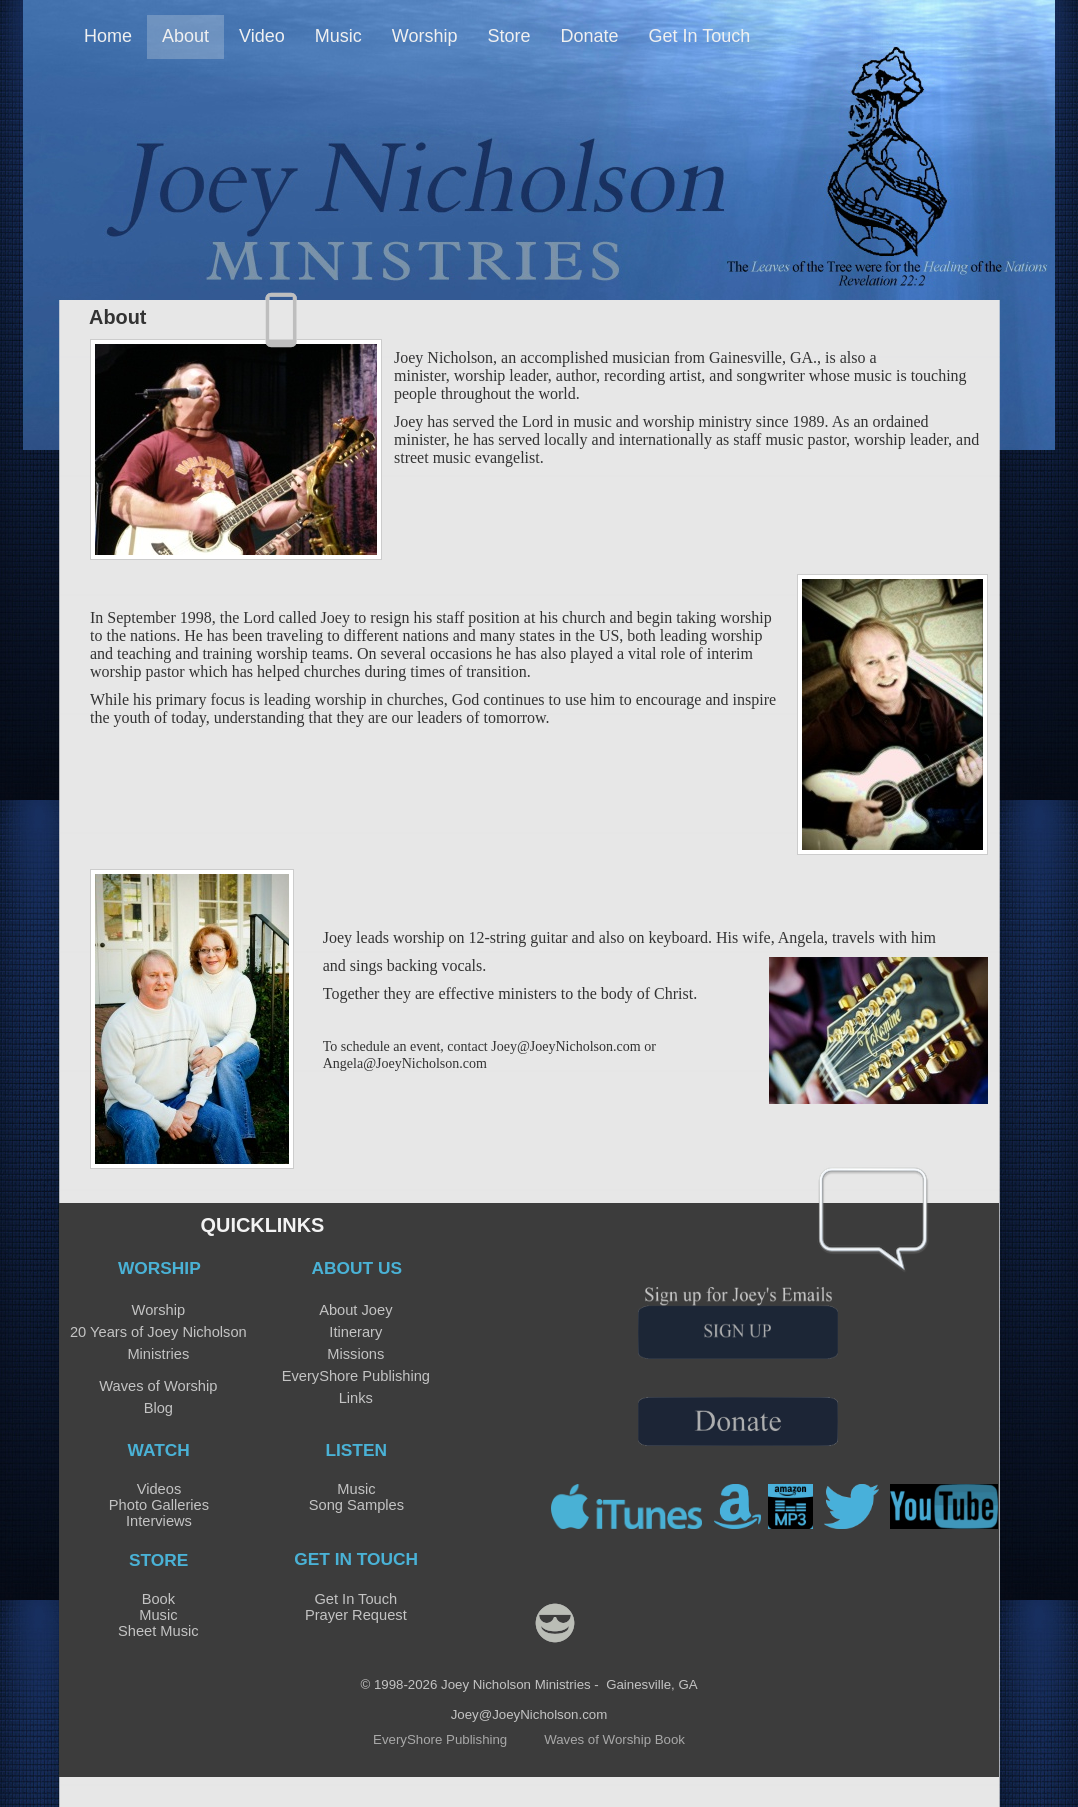  I want to click on react with a cool or confident emoji, so click(555, 1623).